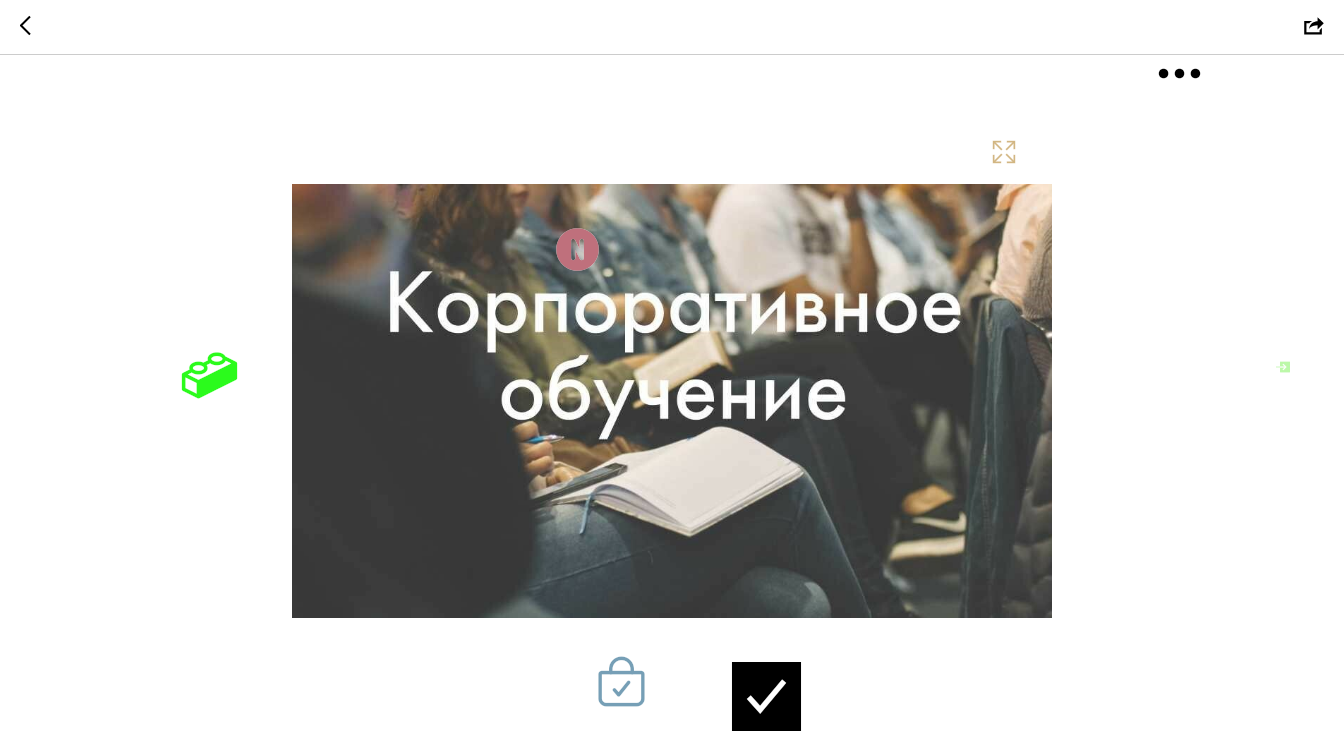 Image resolution: width=1344 pixels, height=743 pixels. I want to click on expand to fullscreen mode, so click(1004, 152).